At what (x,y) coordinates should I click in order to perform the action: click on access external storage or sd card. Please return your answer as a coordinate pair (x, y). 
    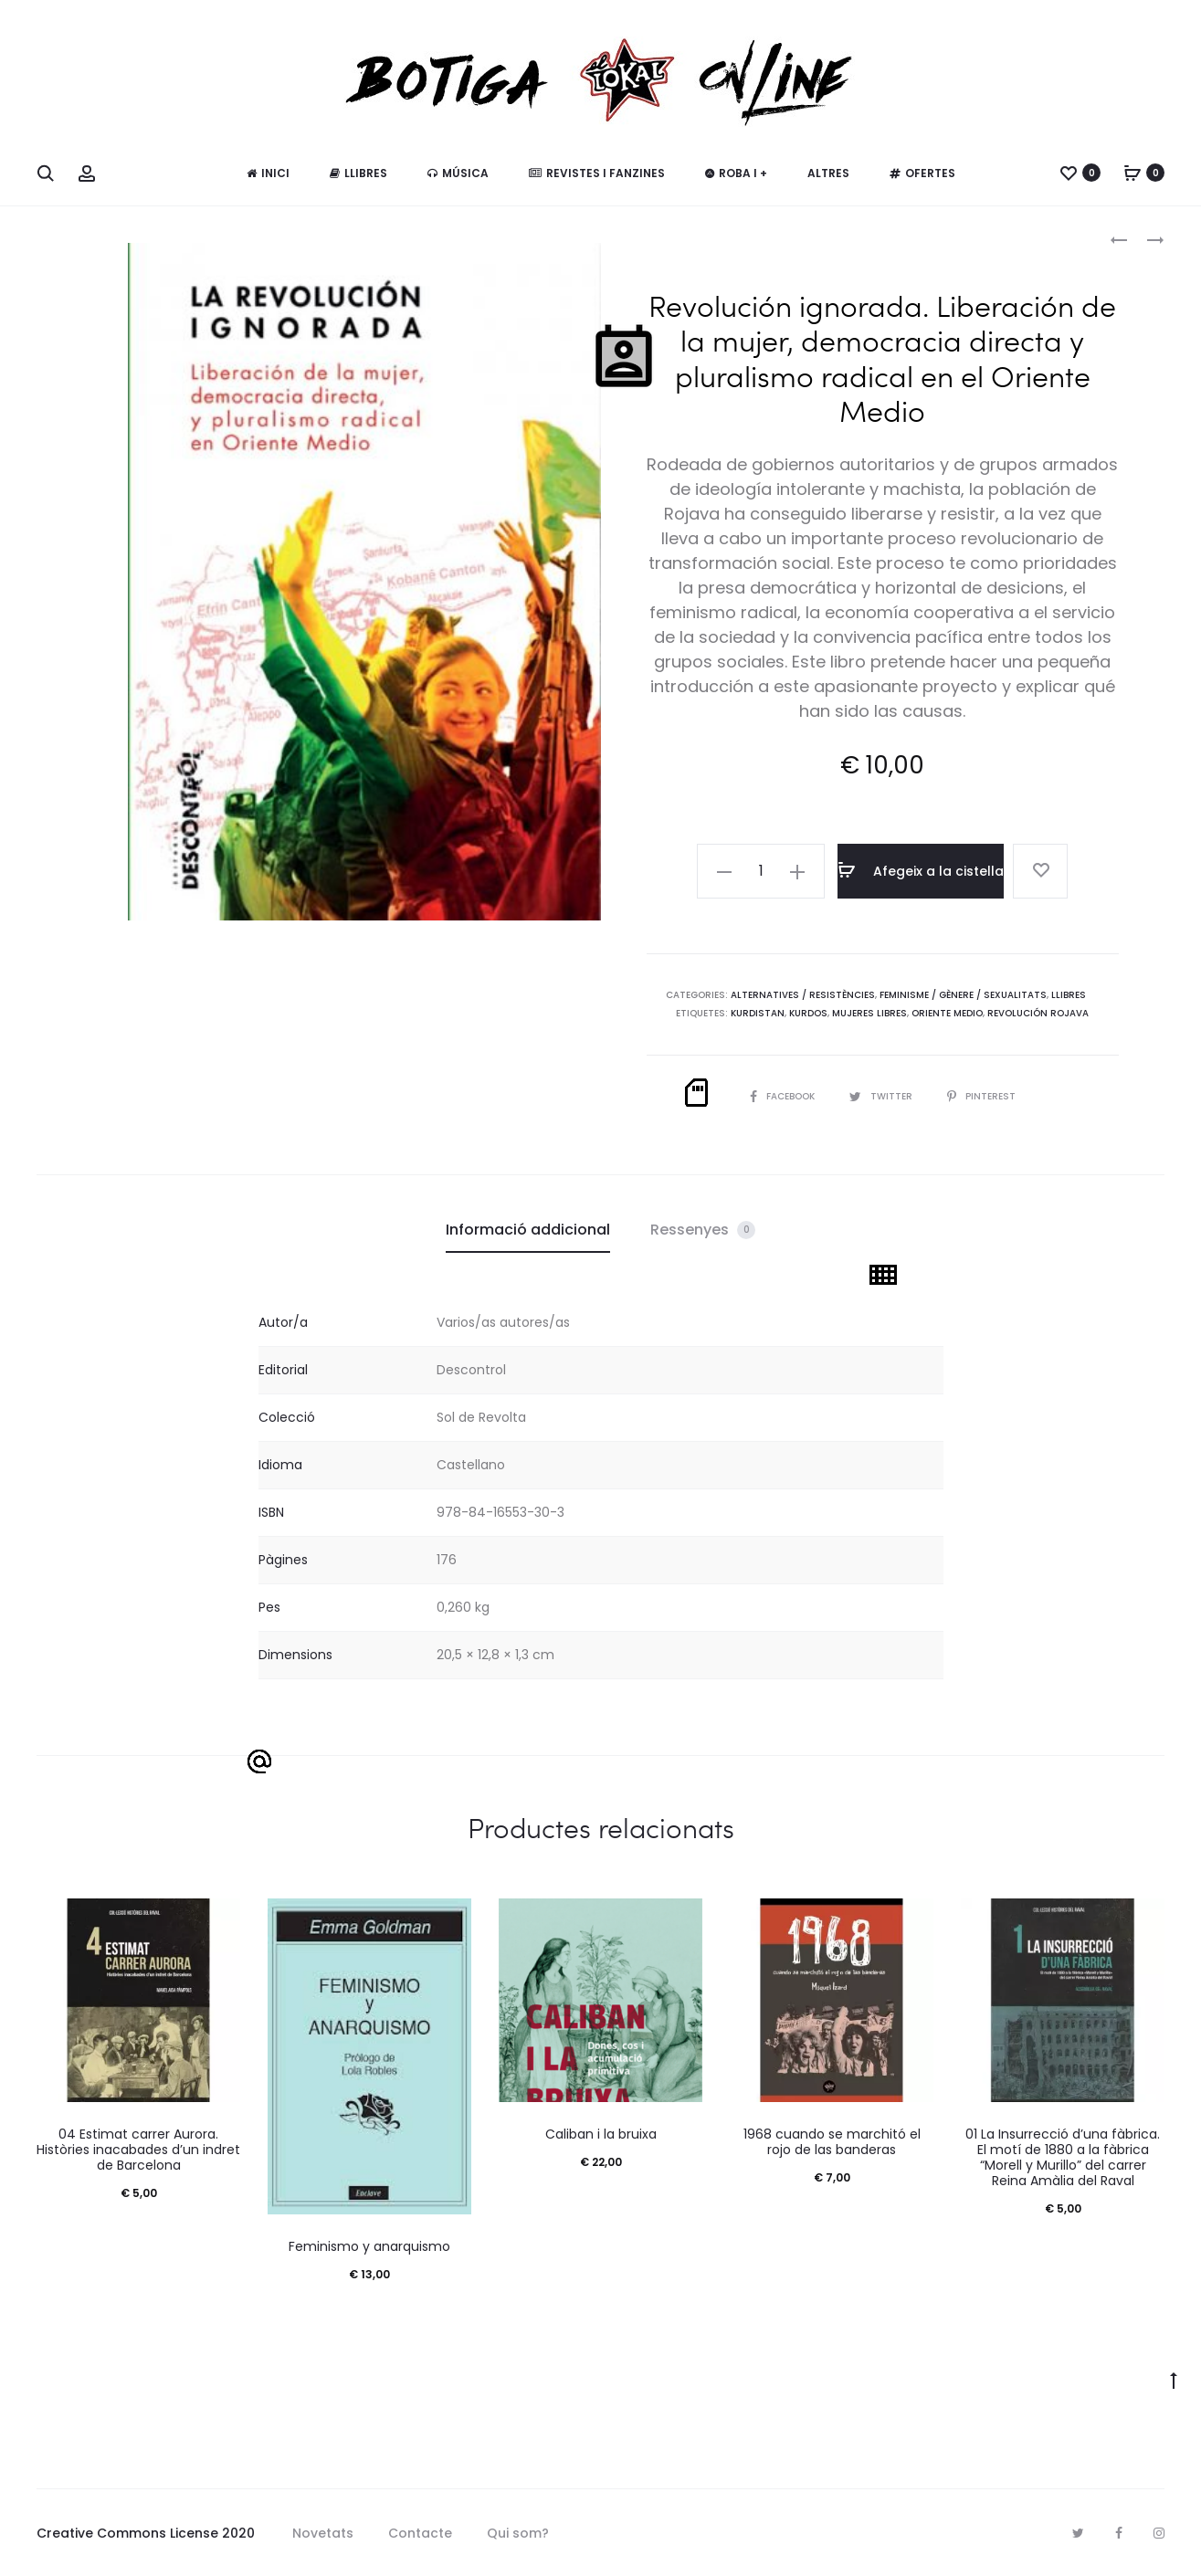
    Looking at the image, I should click on (696, 1092).